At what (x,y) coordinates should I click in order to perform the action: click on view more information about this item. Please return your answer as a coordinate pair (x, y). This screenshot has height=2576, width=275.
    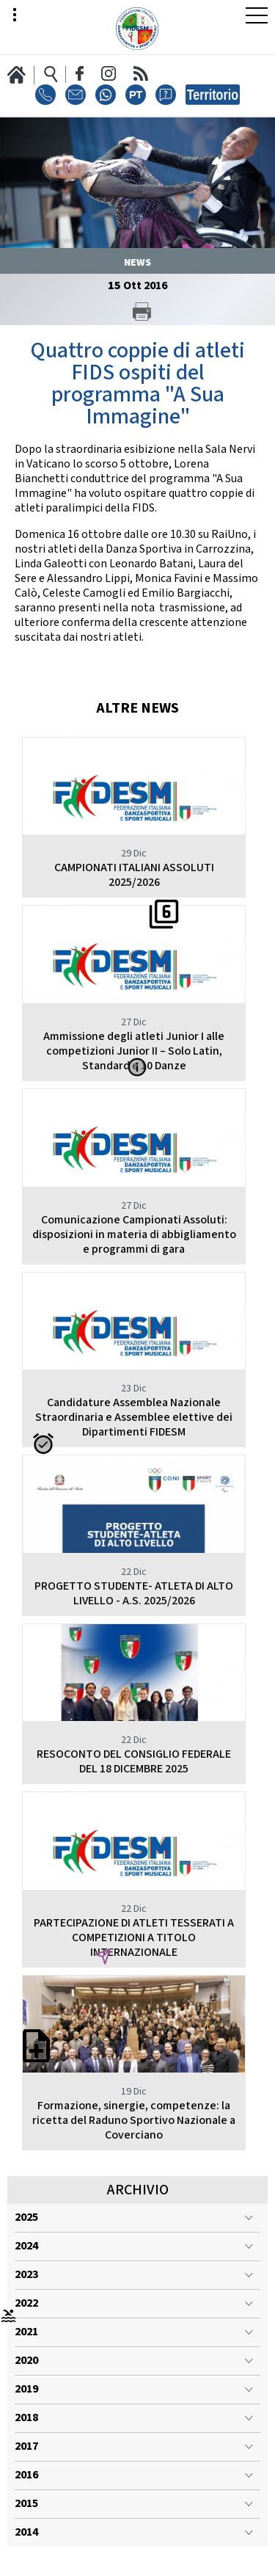
    Looking at the image, I should click on (137, 1067).